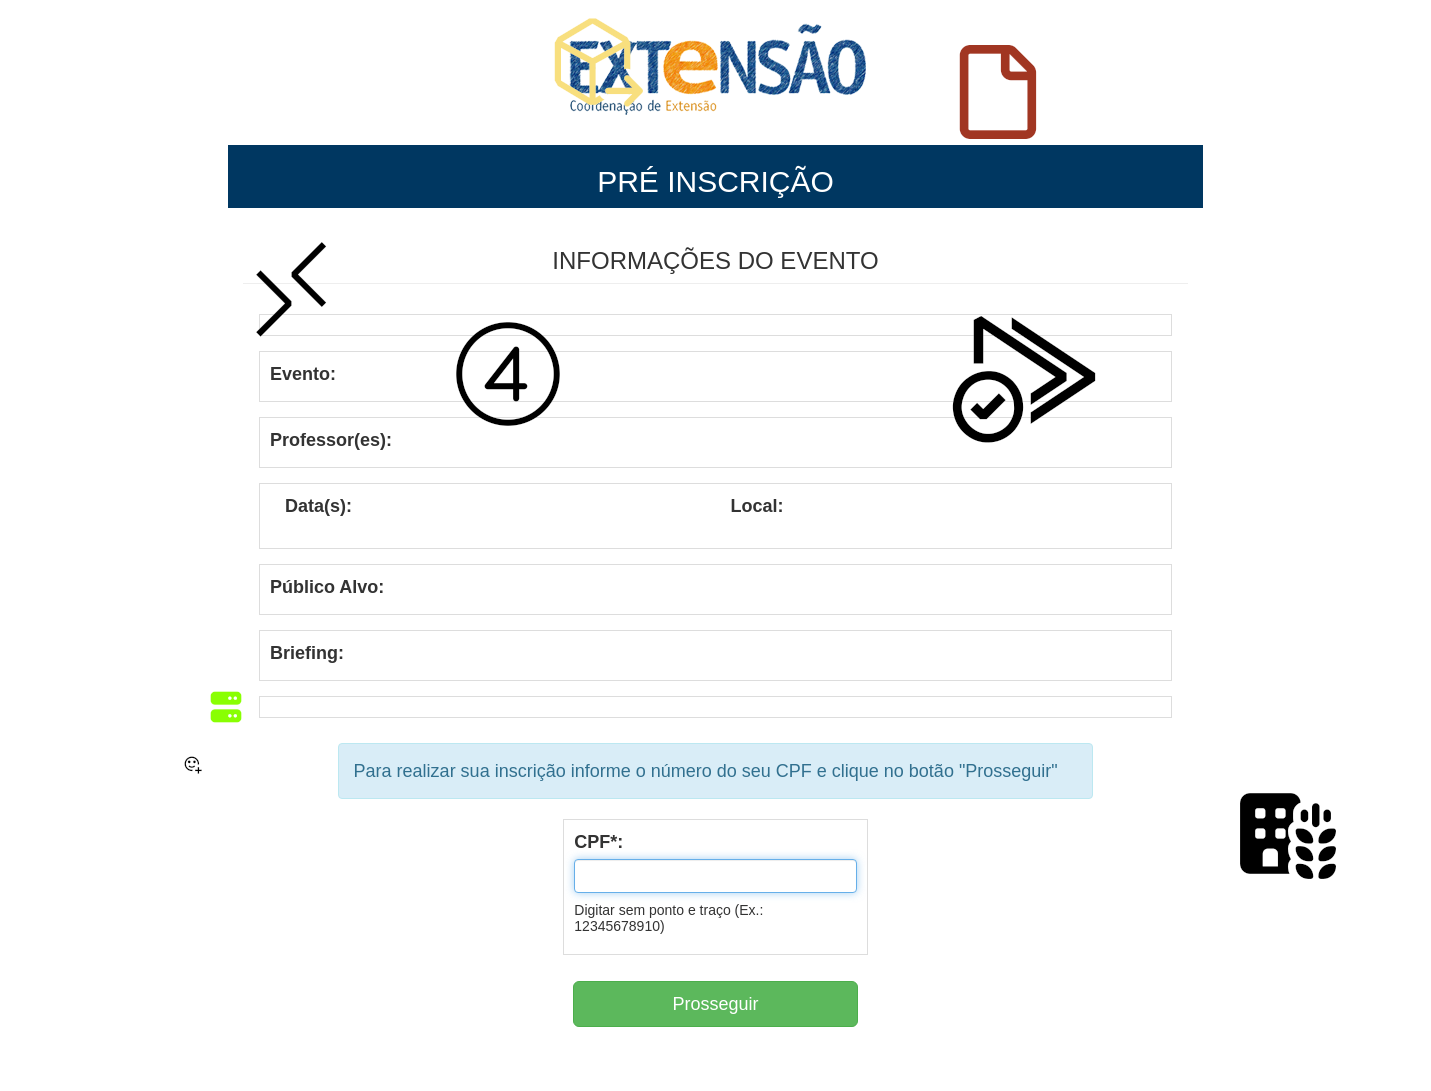 The height and width of the screenshot is (1091, 1431). I want to click on access server settings or management, so click(226, 707).